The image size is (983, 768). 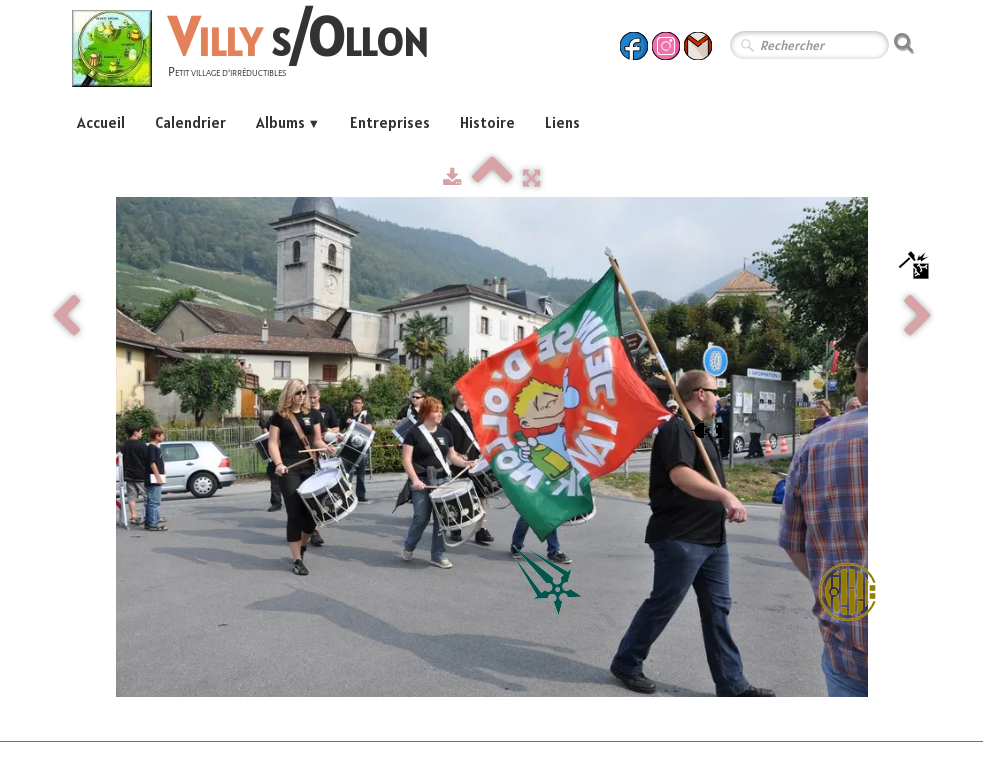 I want to click on break or destroy an item, so click(x=913, y=263).